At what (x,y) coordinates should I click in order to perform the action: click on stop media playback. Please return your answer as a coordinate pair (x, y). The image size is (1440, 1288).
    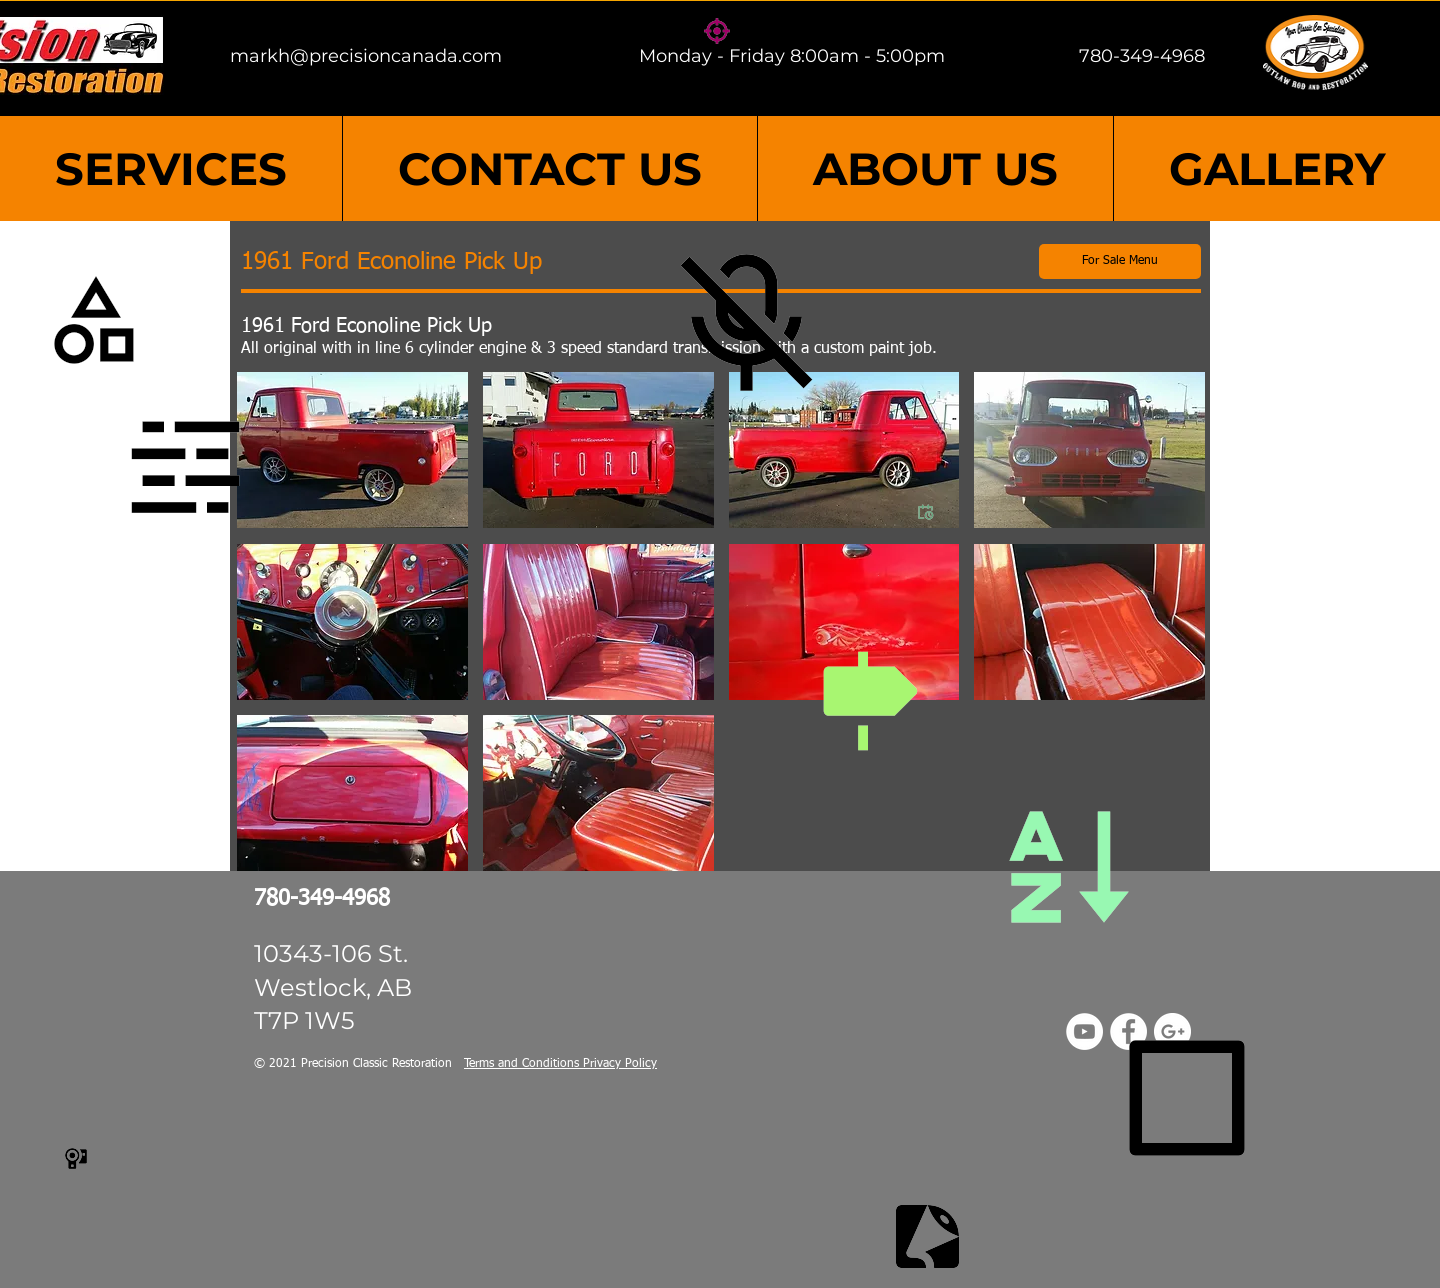
    Looking at the image, I should click on (1187, 1098).